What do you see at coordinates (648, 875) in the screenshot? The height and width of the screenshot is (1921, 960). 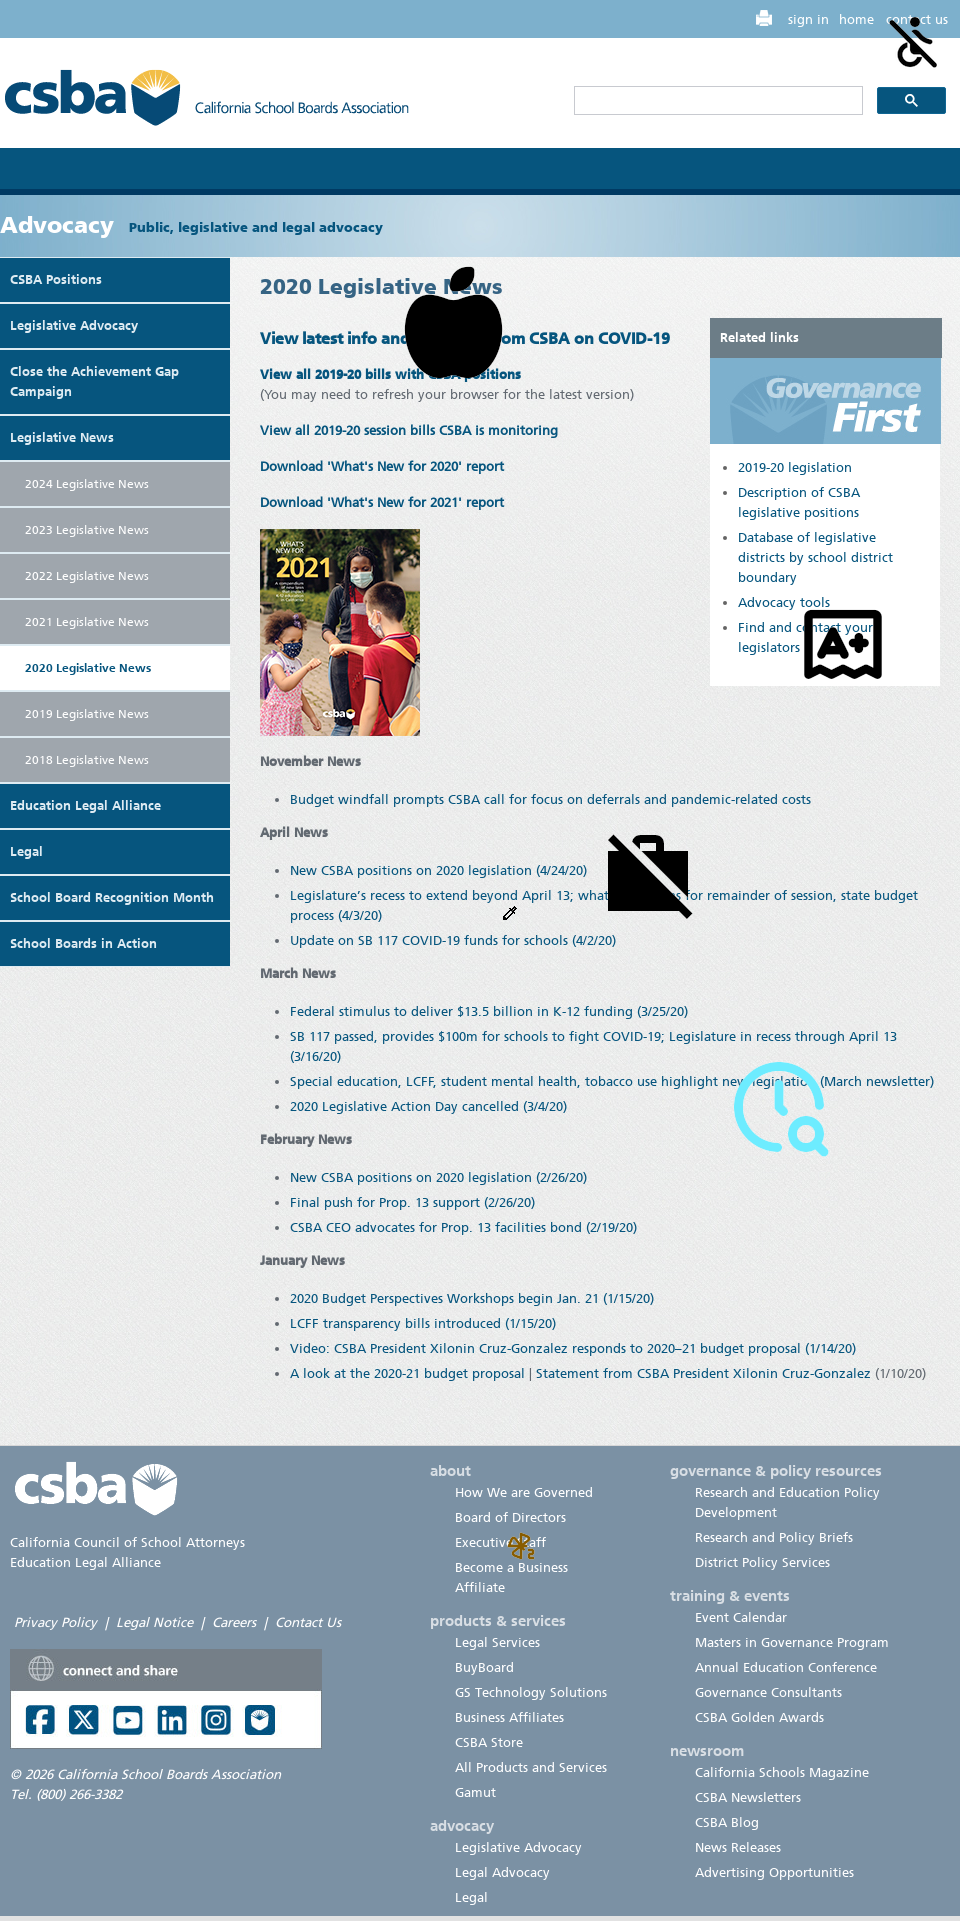 I see `indicates work mode is disabled` at bounding box center [648, 875].